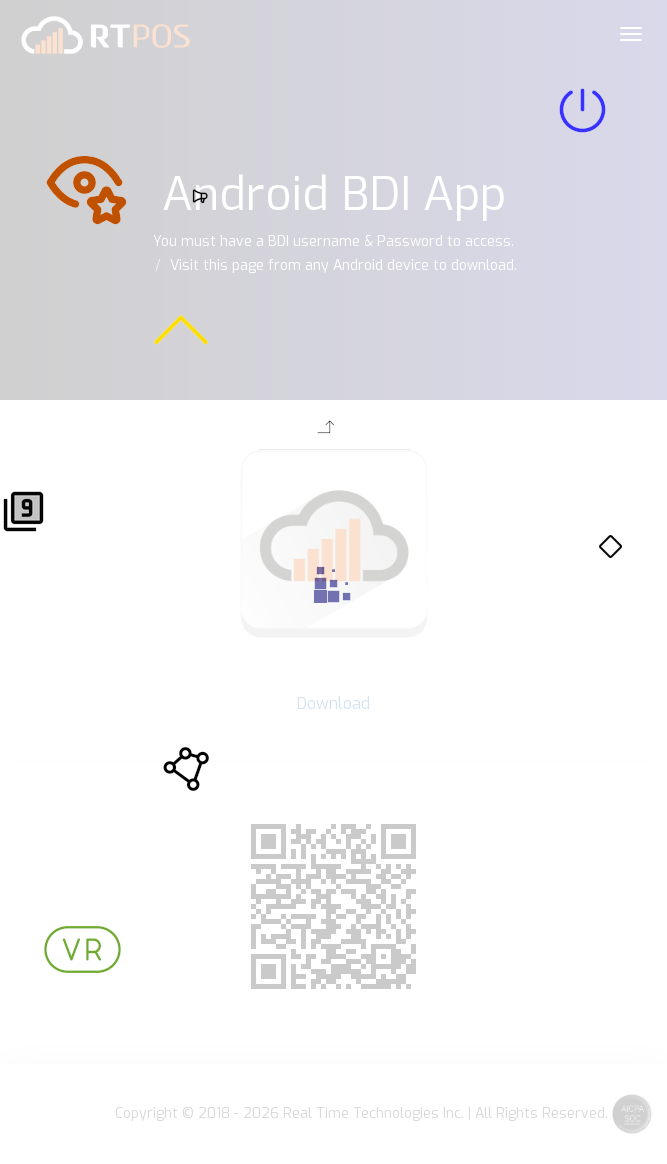  I want to click on collapse an expanded section, so click(181, 345).